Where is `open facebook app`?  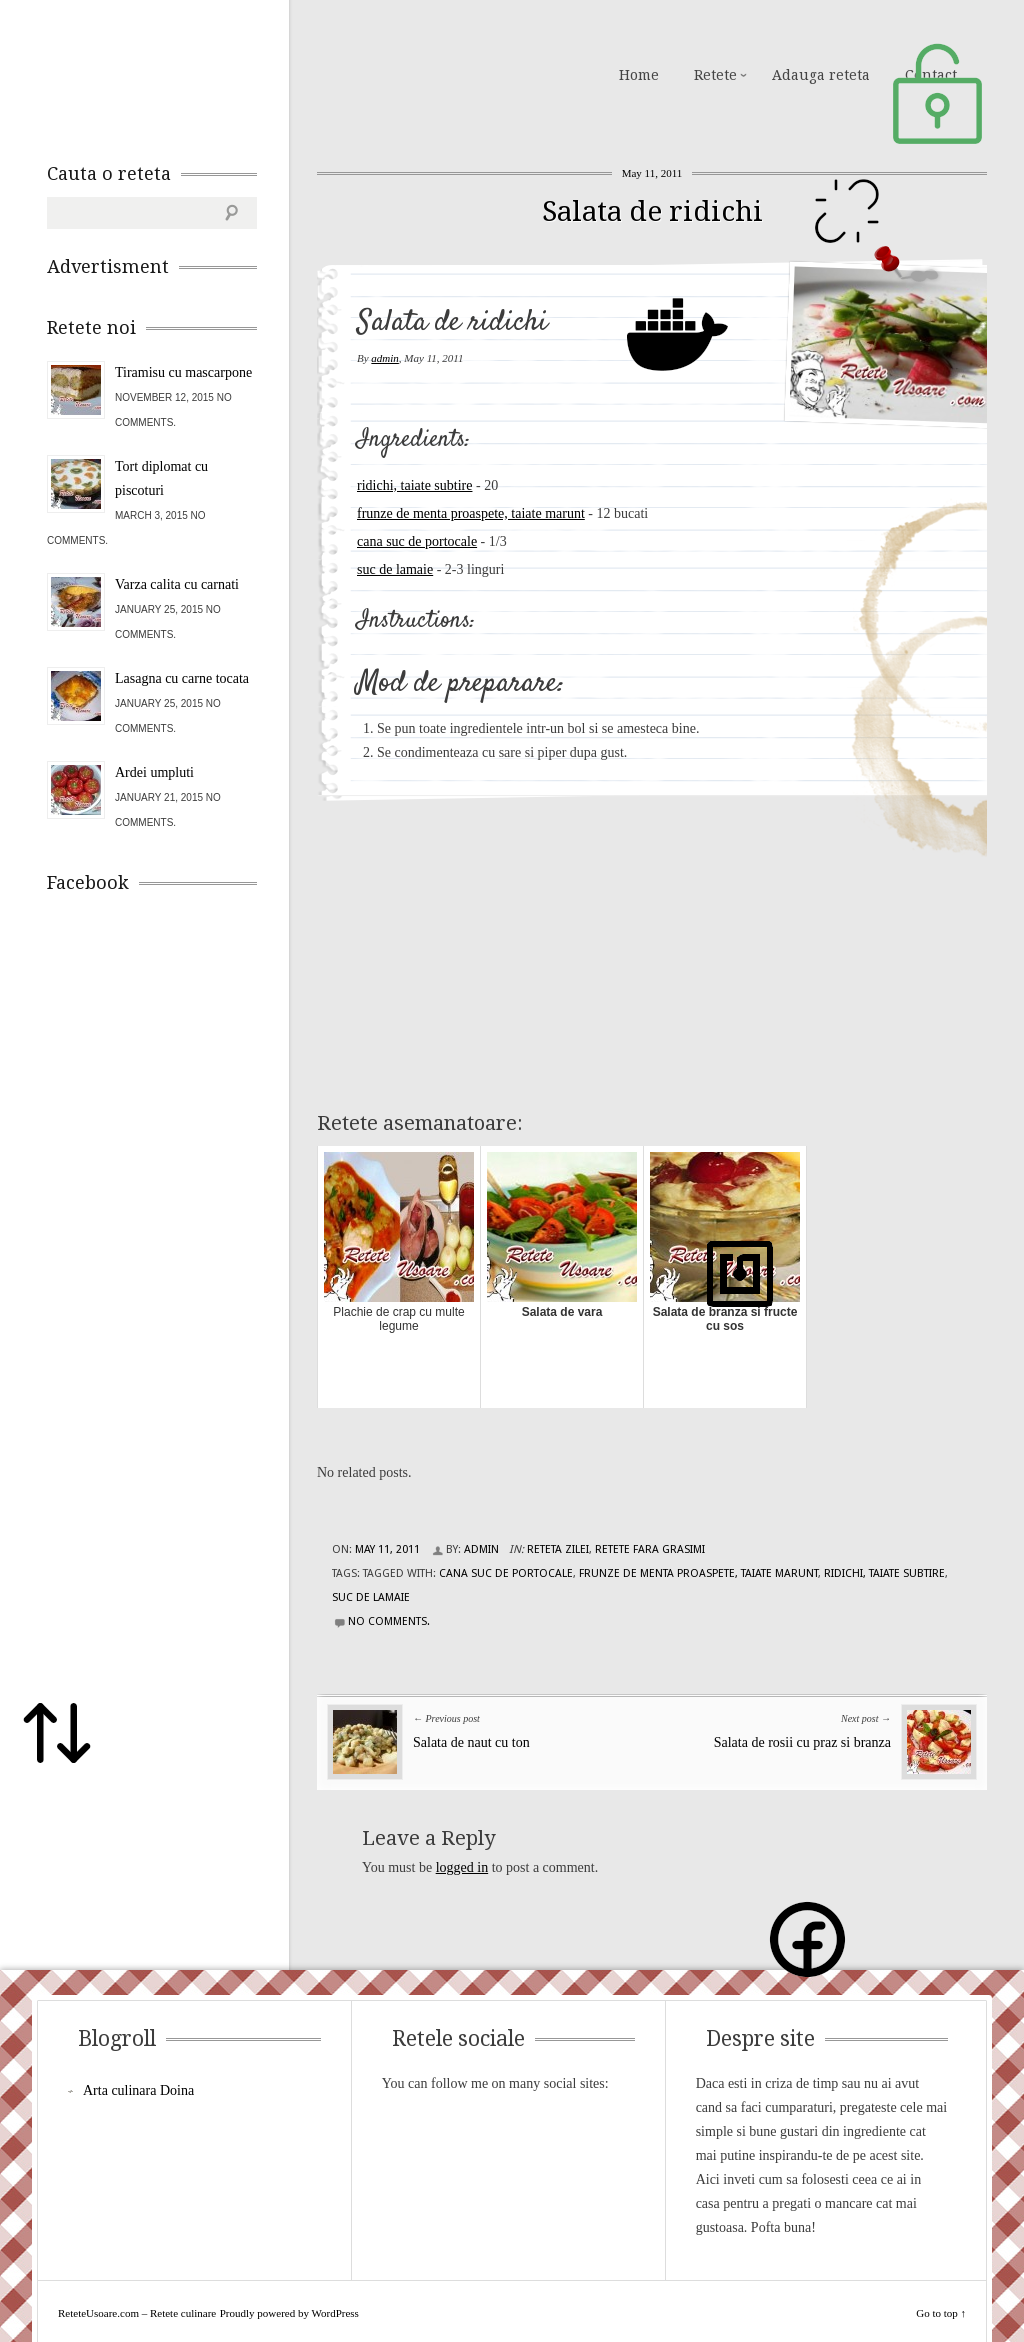
open facebook app is located at coordinates (807, 1939).